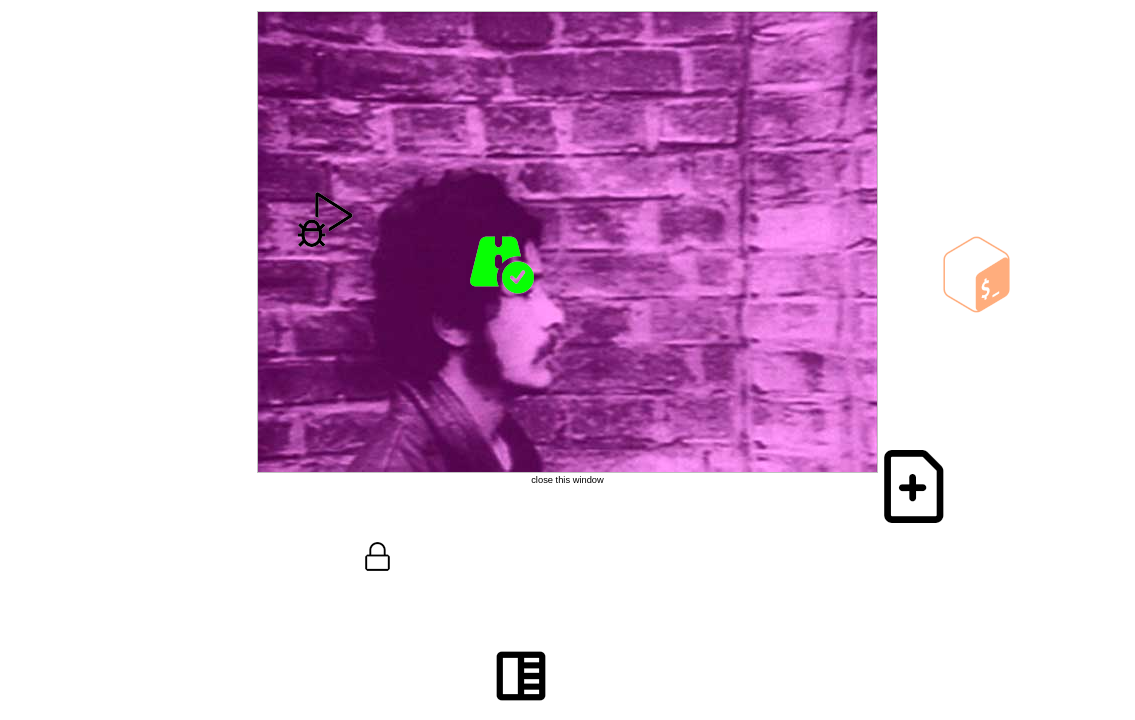 The width and height of the screenshot is (1135, 720). What do you see at coordinates (325, 219) in the screenshot?
I see `start debugging session` at bounding box center [325, 219].